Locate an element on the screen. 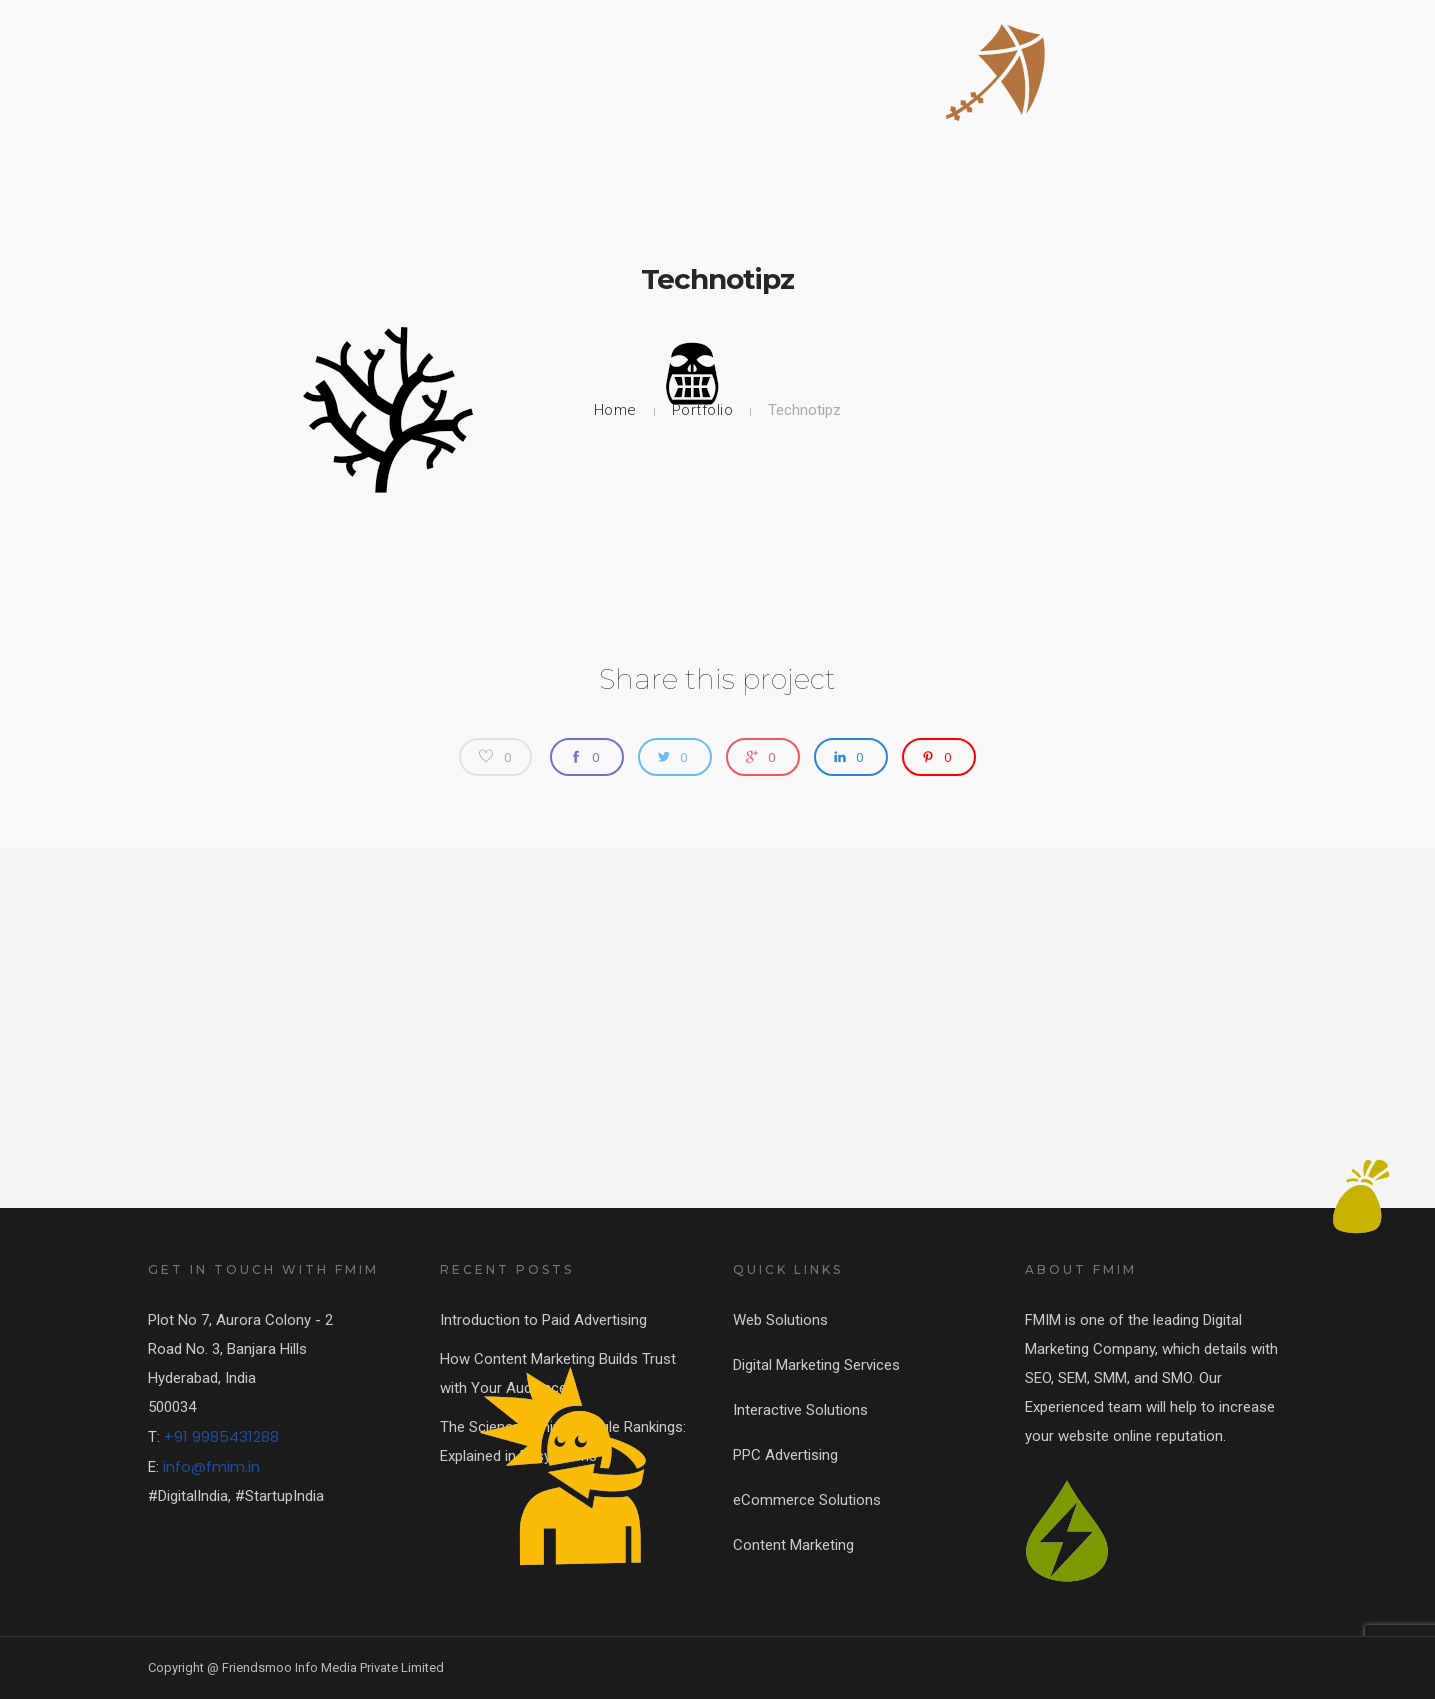  indicates distraction or loss of focus is located at coordinates (563, 1466).